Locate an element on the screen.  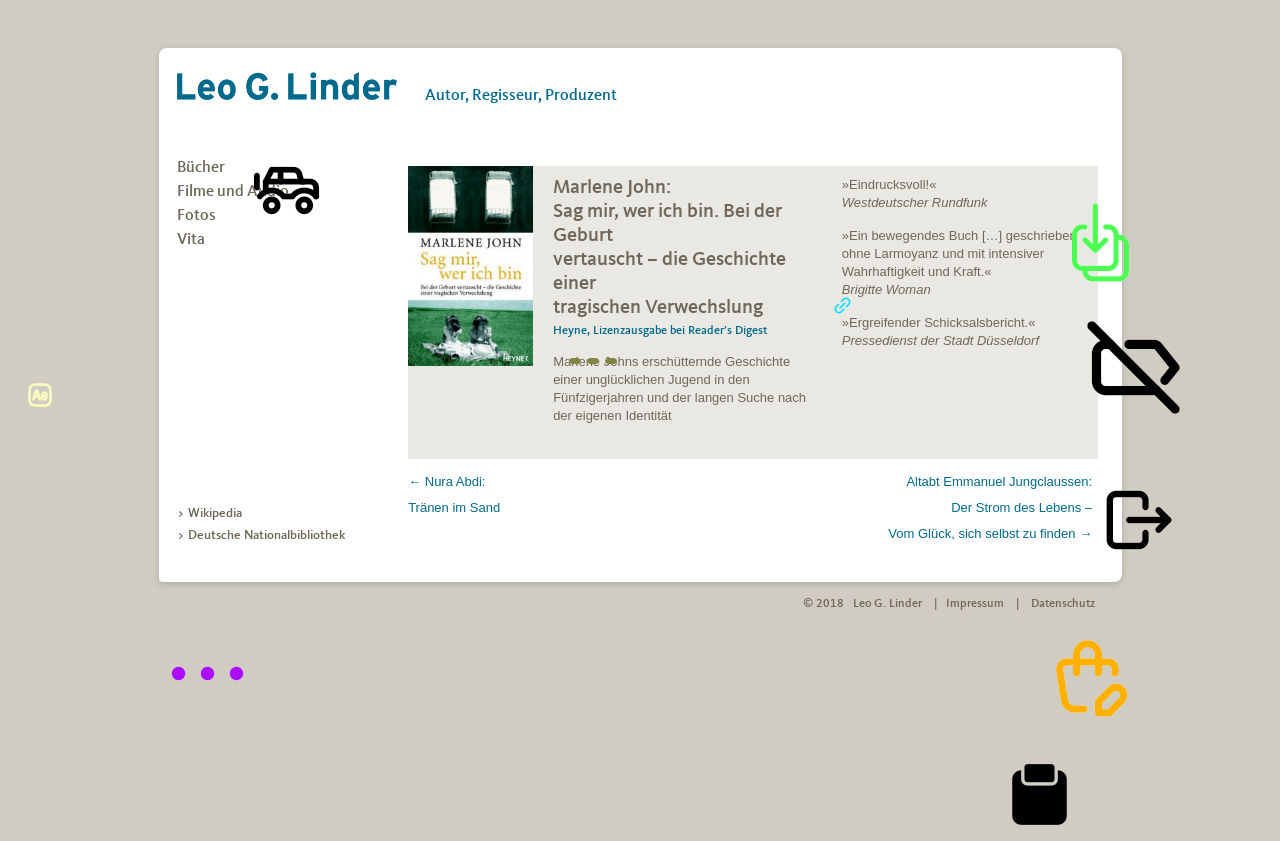
edit shopping bag contents is located at coordinates (1087, 676).